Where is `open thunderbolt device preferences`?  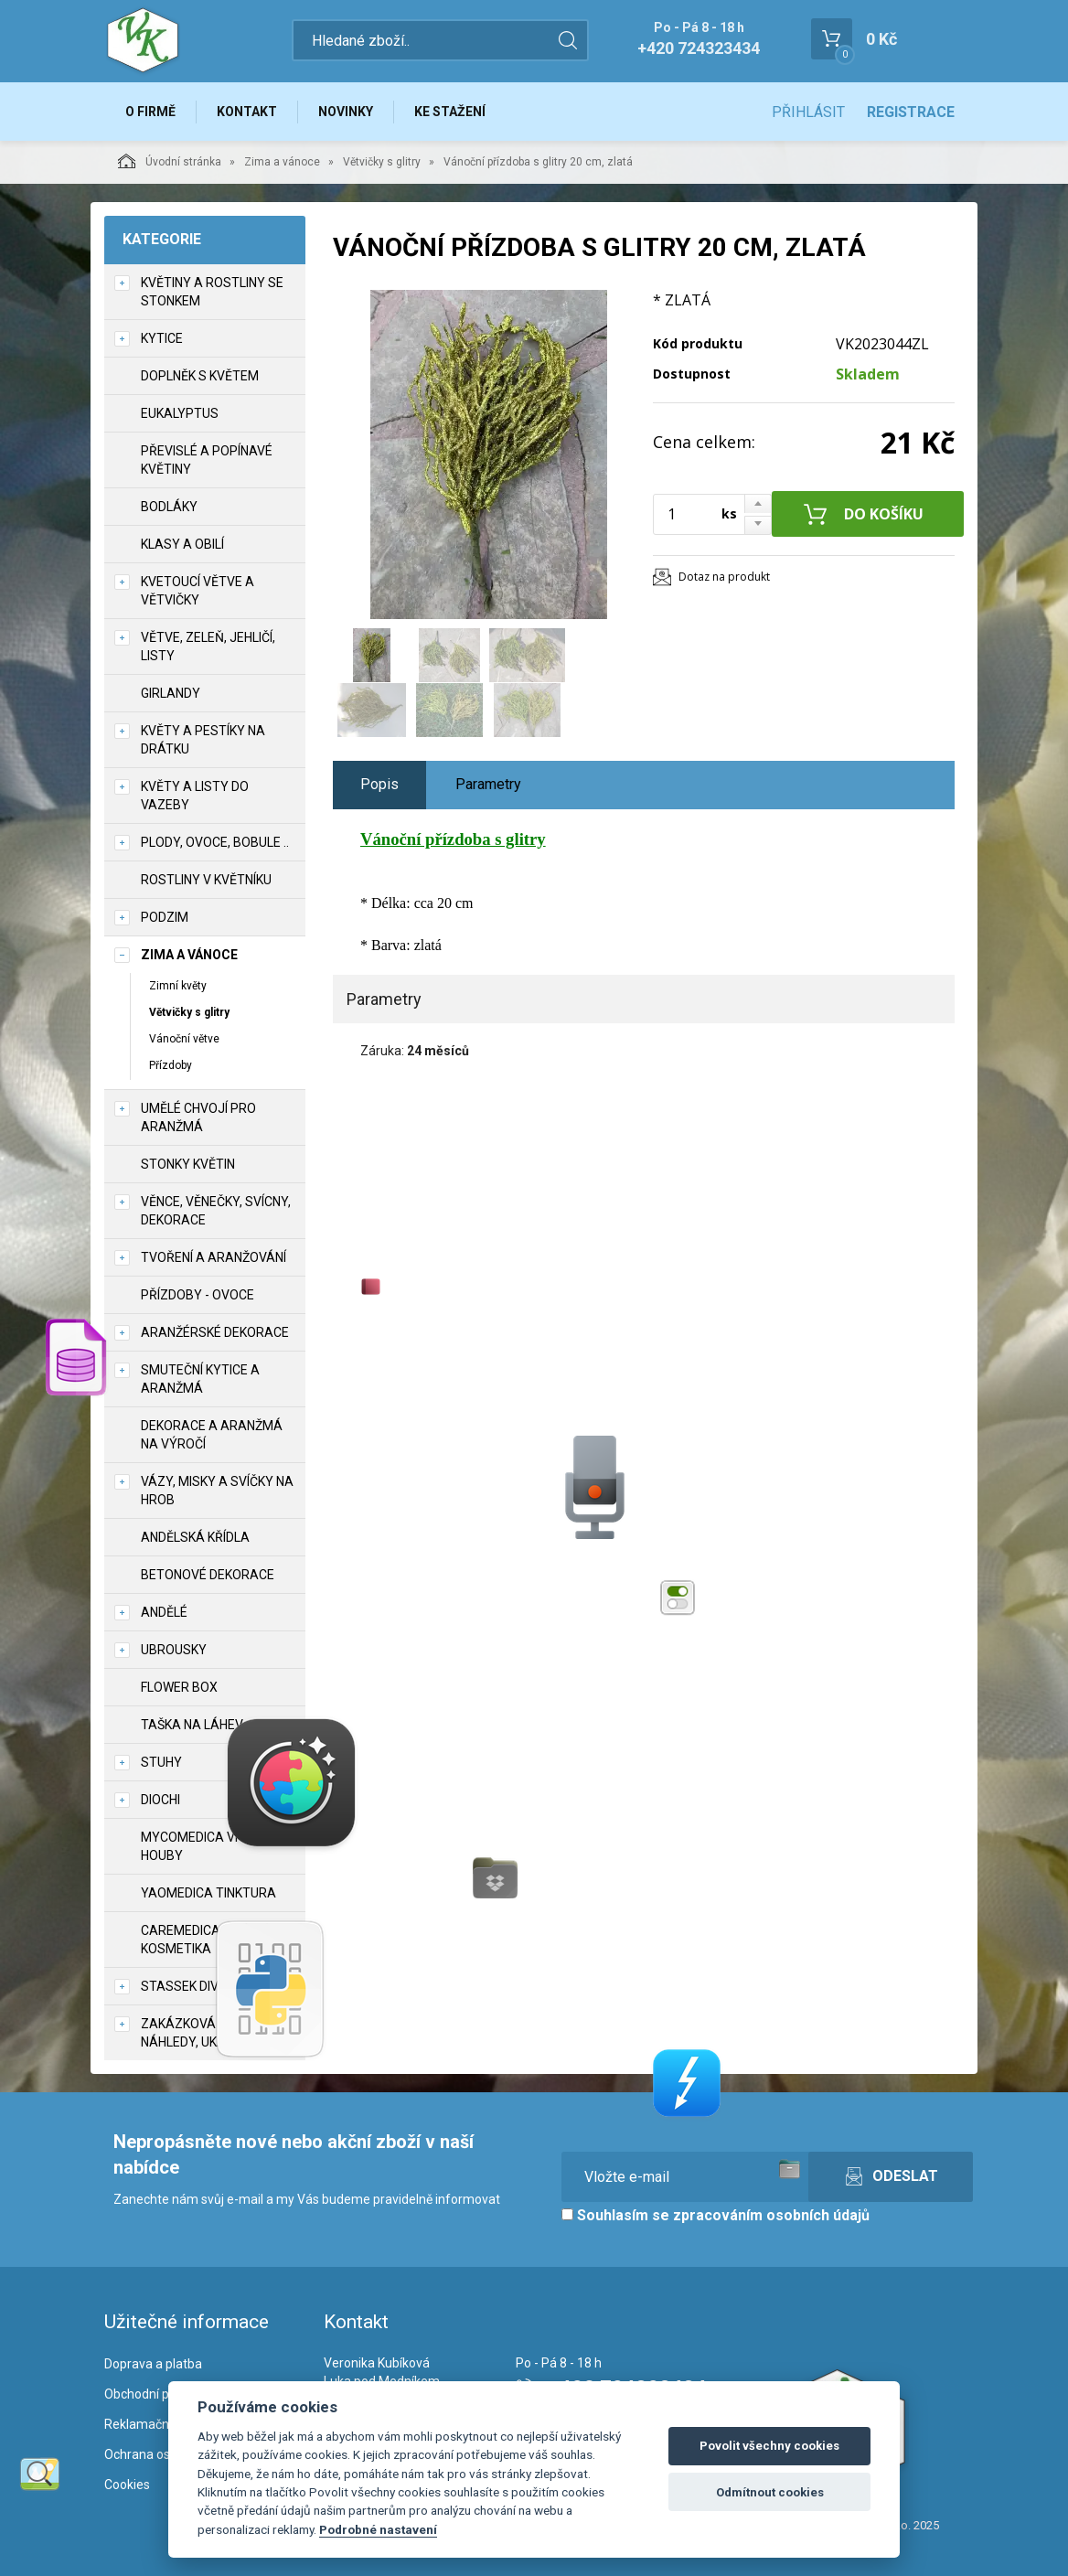 open thunderbolt device preferences is located at coordinates (687, 2083).